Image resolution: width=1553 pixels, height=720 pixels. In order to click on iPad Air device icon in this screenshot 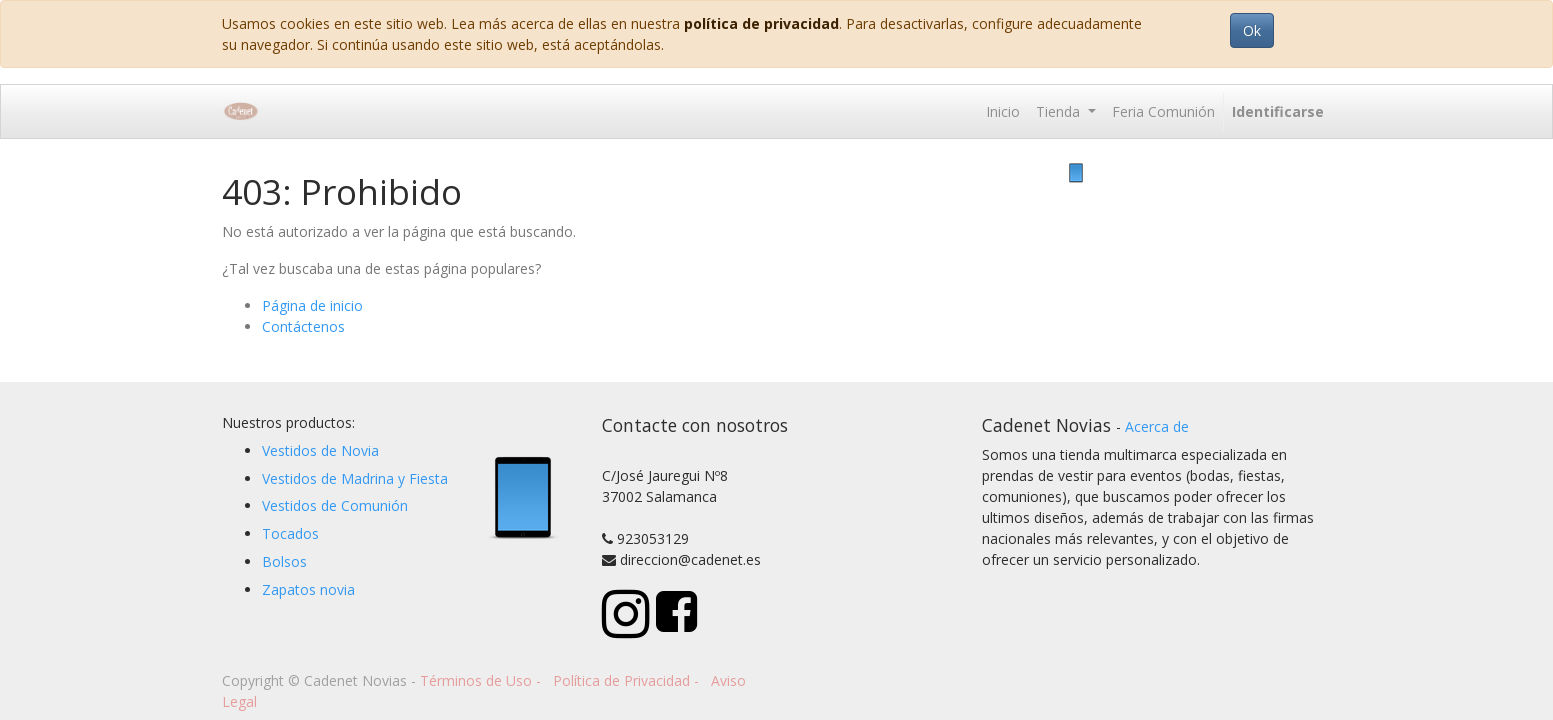, I will do `click(1076, 173)`.